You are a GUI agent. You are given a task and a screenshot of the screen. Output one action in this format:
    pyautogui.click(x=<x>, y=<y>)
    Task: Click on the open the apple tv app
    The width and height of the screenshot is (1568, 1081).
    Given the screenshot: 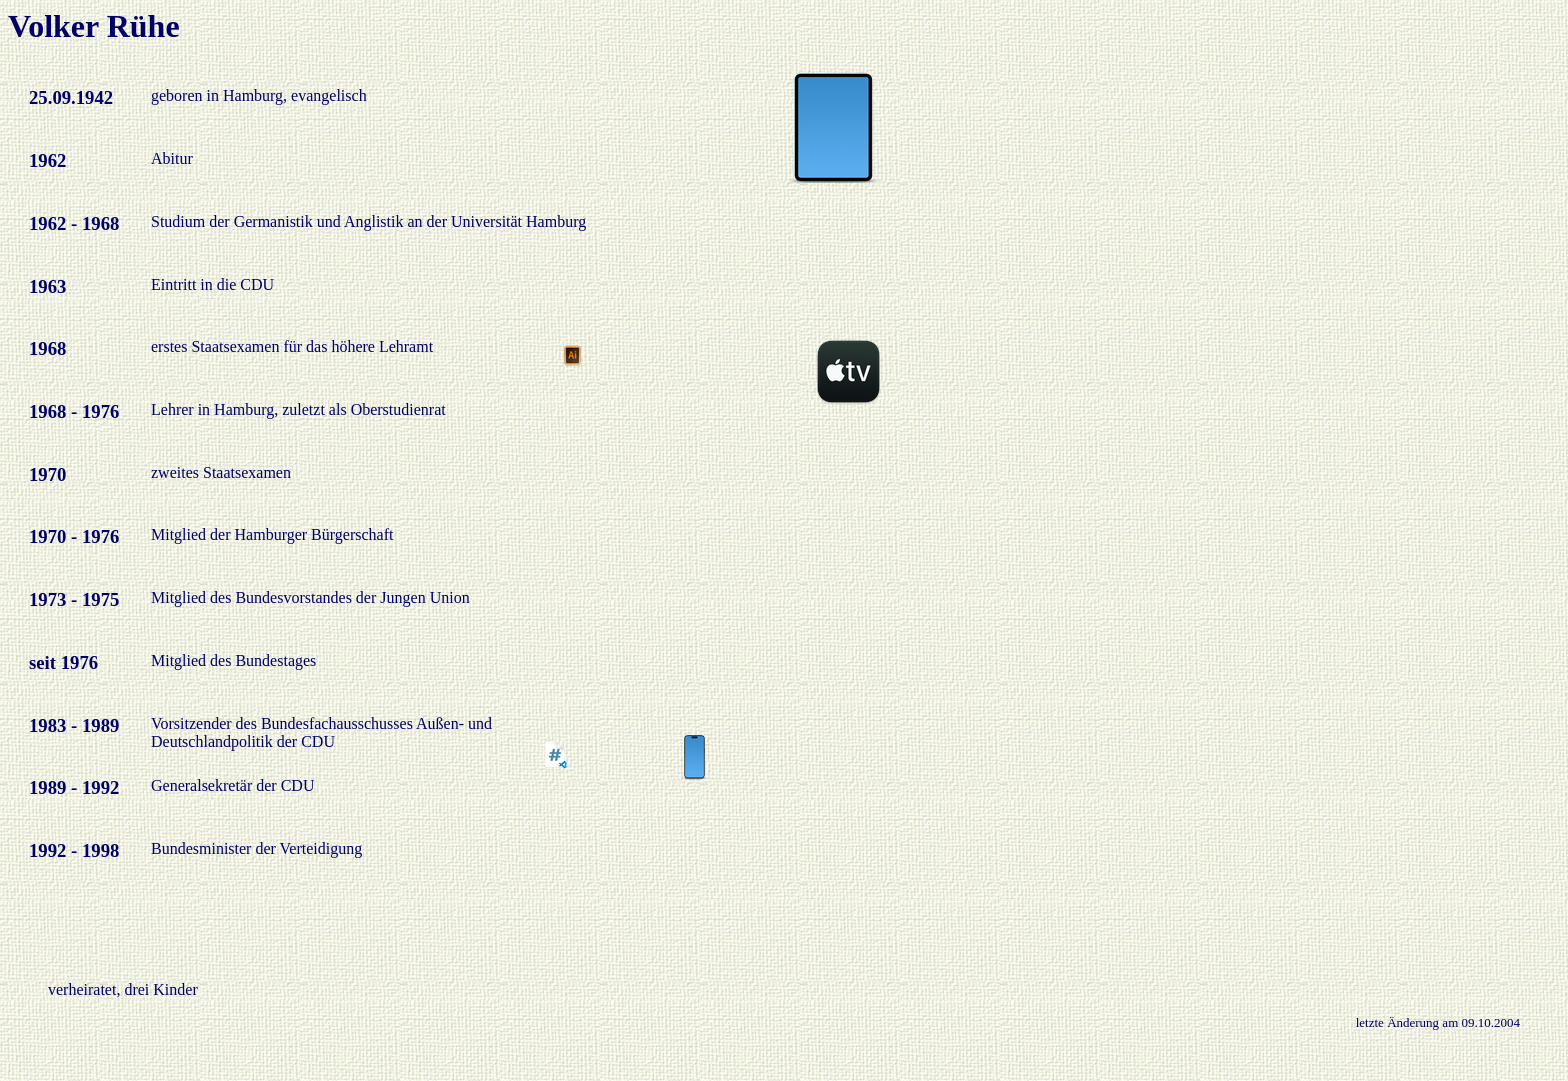 What is the action you would take?
    pyautogui.click(x=848, y=371)
    